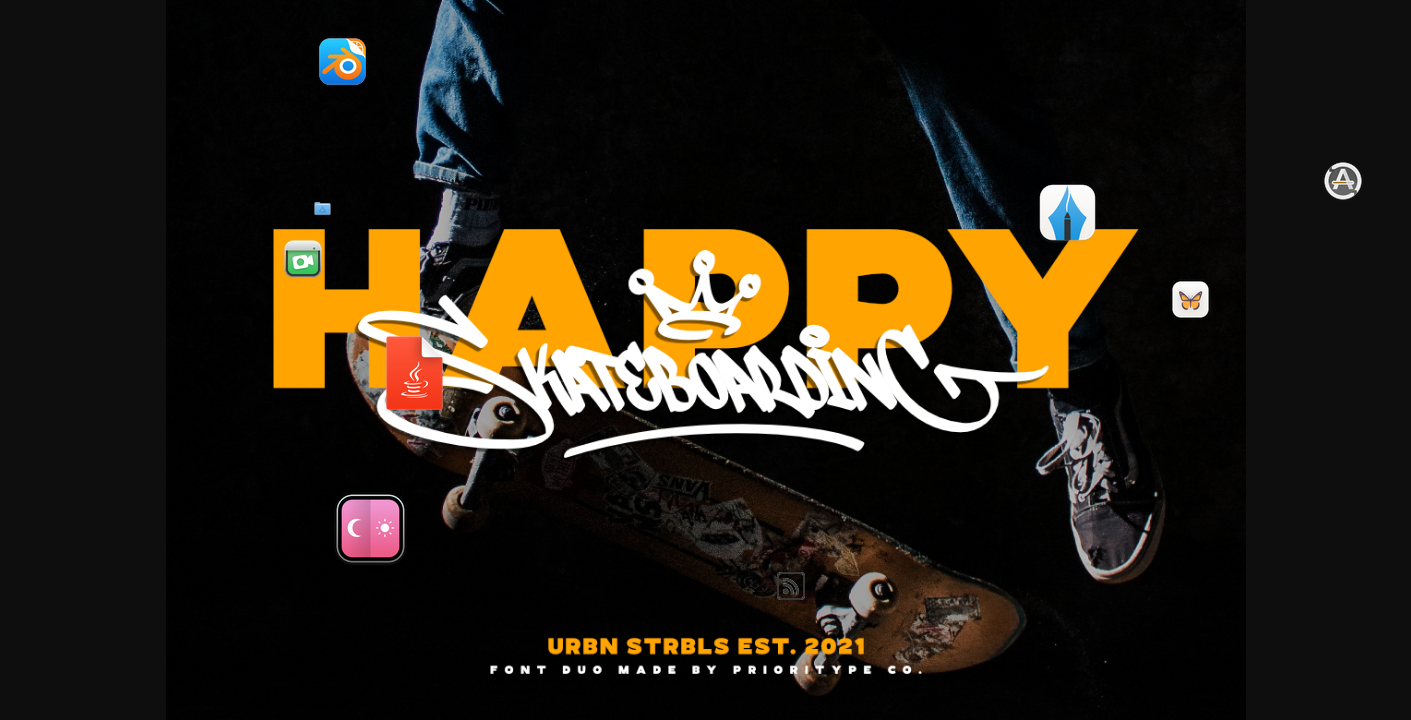 The image size is (1411, 720). Describe the element at coordinates (370, 528) in the screenshot. I see `open dynamic wallpaper editor app` at that location.